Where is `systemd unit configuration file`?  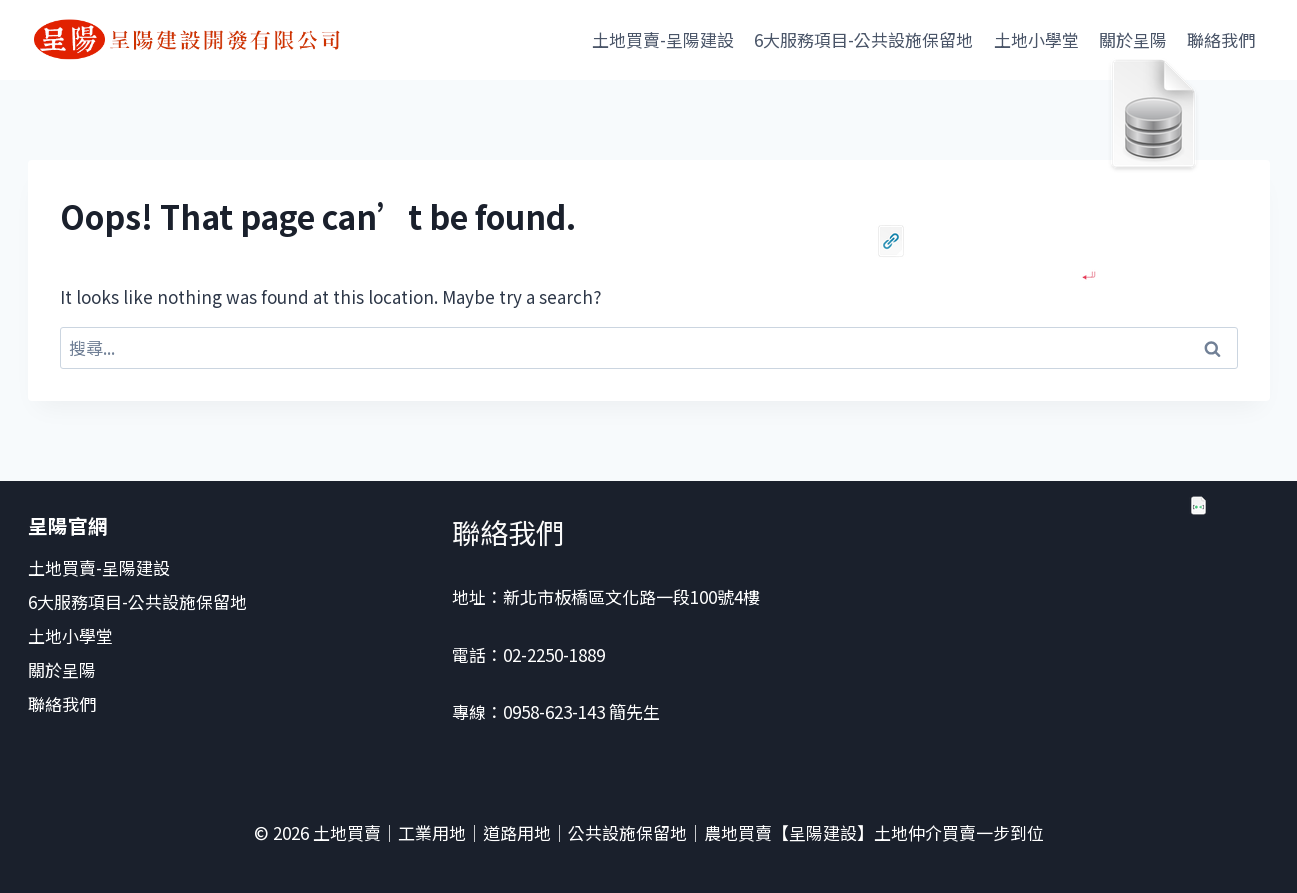
systemd unit configuration file is located at coordinates (1198, 505).